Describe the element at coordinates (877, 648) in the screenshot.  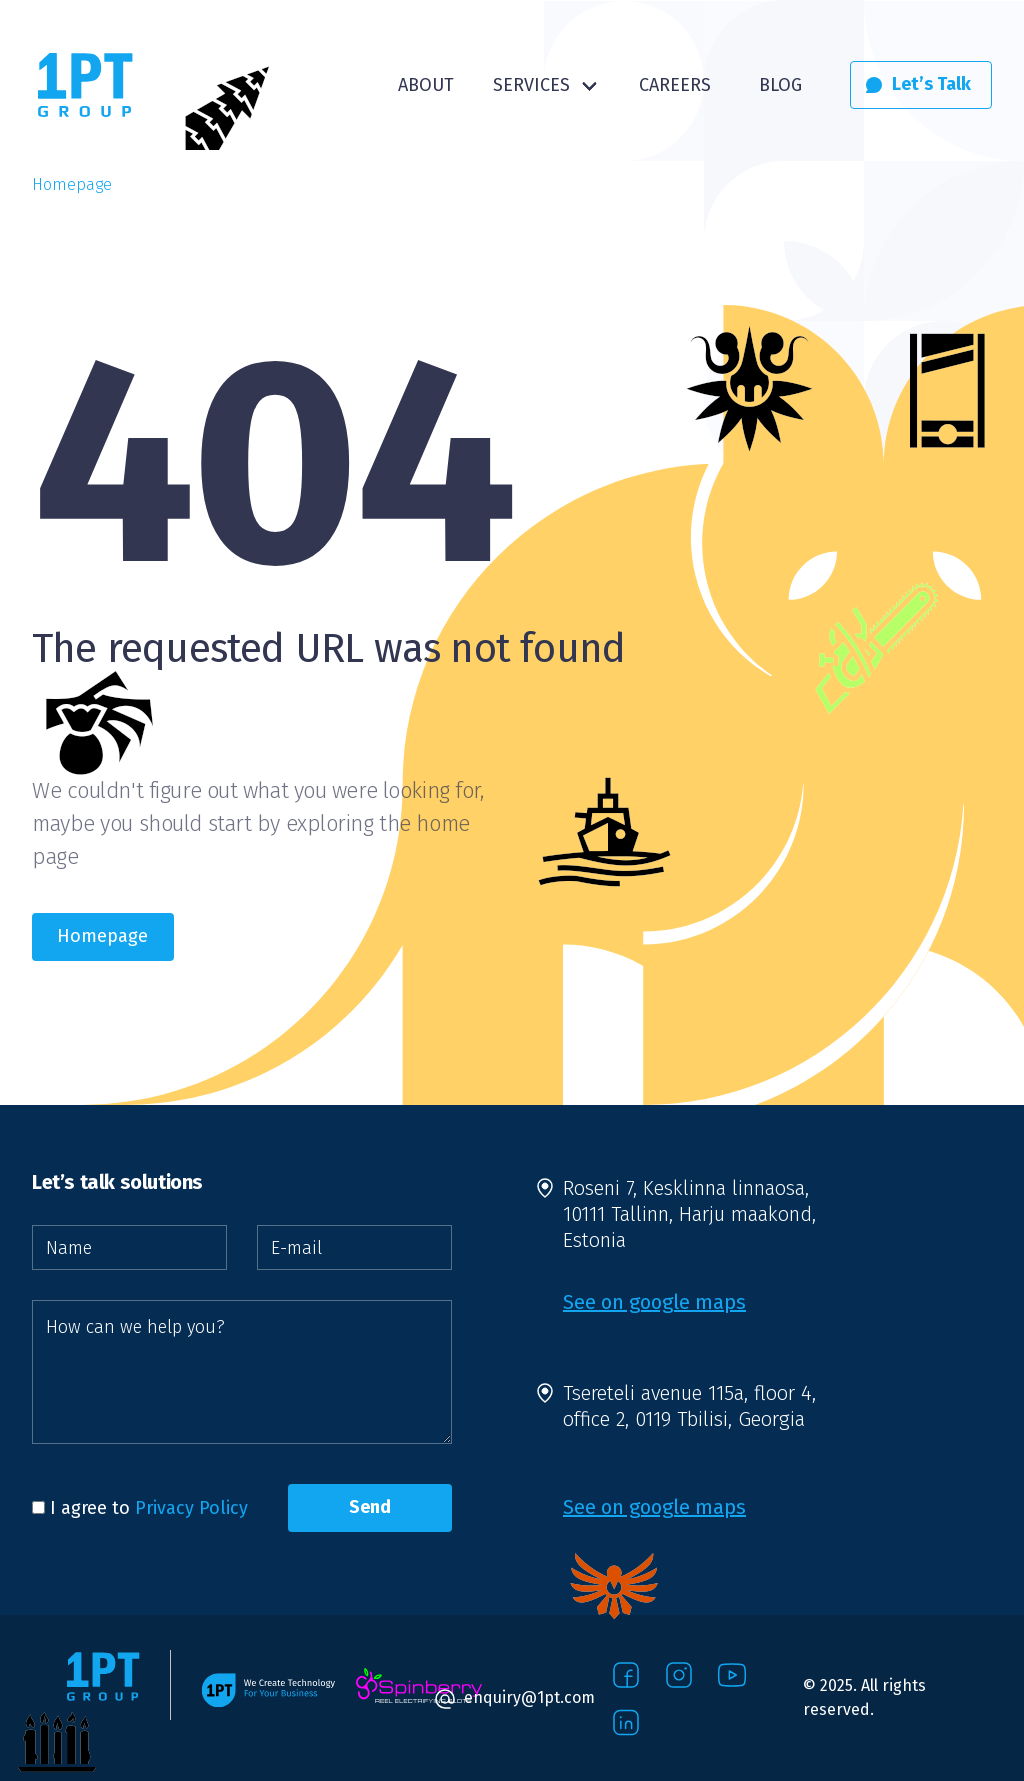
I see `chainsaw tool or equipment icon` at that location.